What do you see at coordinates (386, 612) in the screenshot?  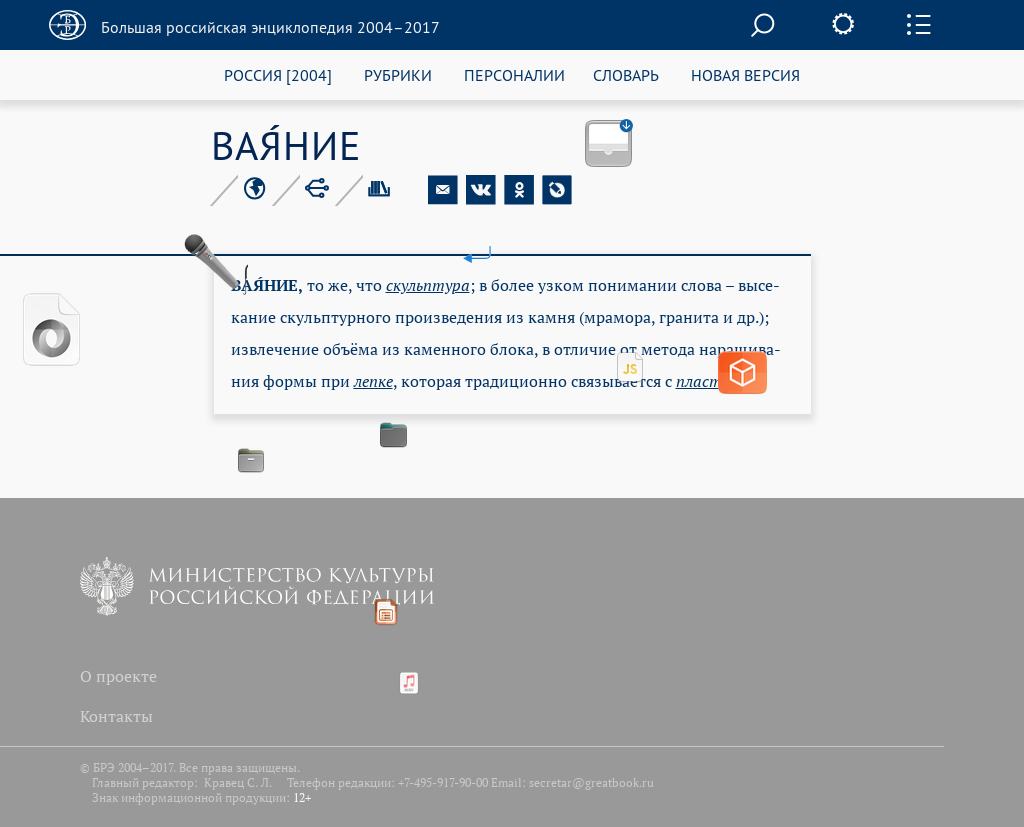 I see `open a presentation template file` at bounding box center [386, 612].